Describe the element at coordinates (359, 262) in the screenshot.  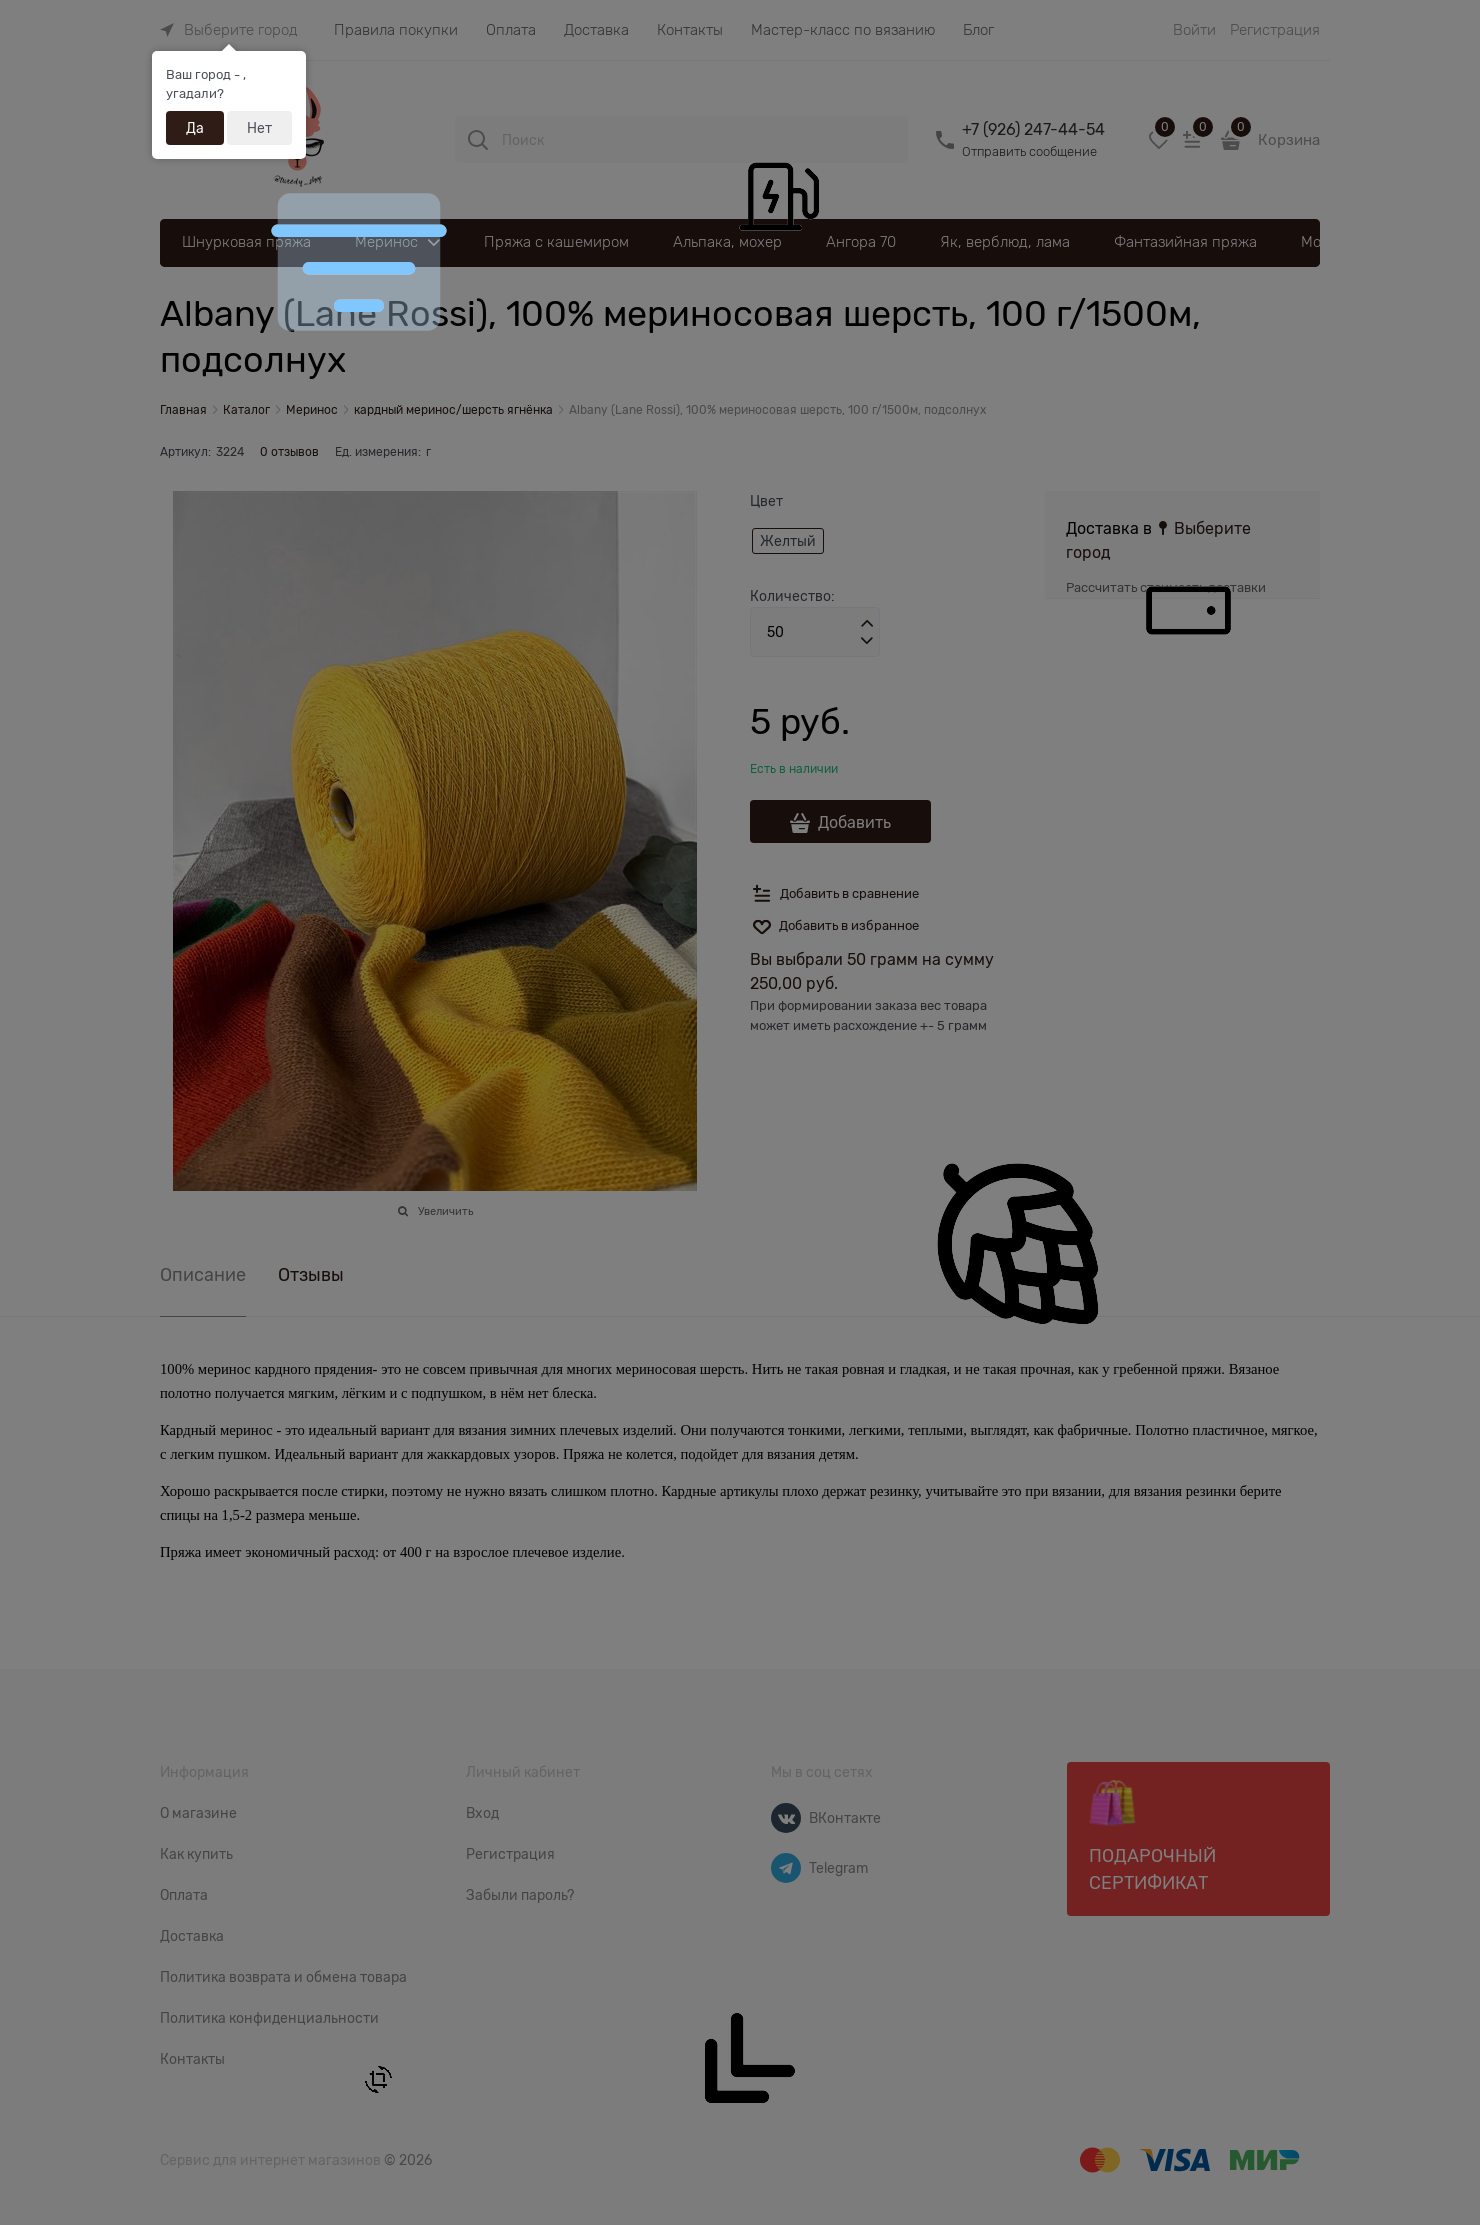
I see `filter or sort list content` at that location.